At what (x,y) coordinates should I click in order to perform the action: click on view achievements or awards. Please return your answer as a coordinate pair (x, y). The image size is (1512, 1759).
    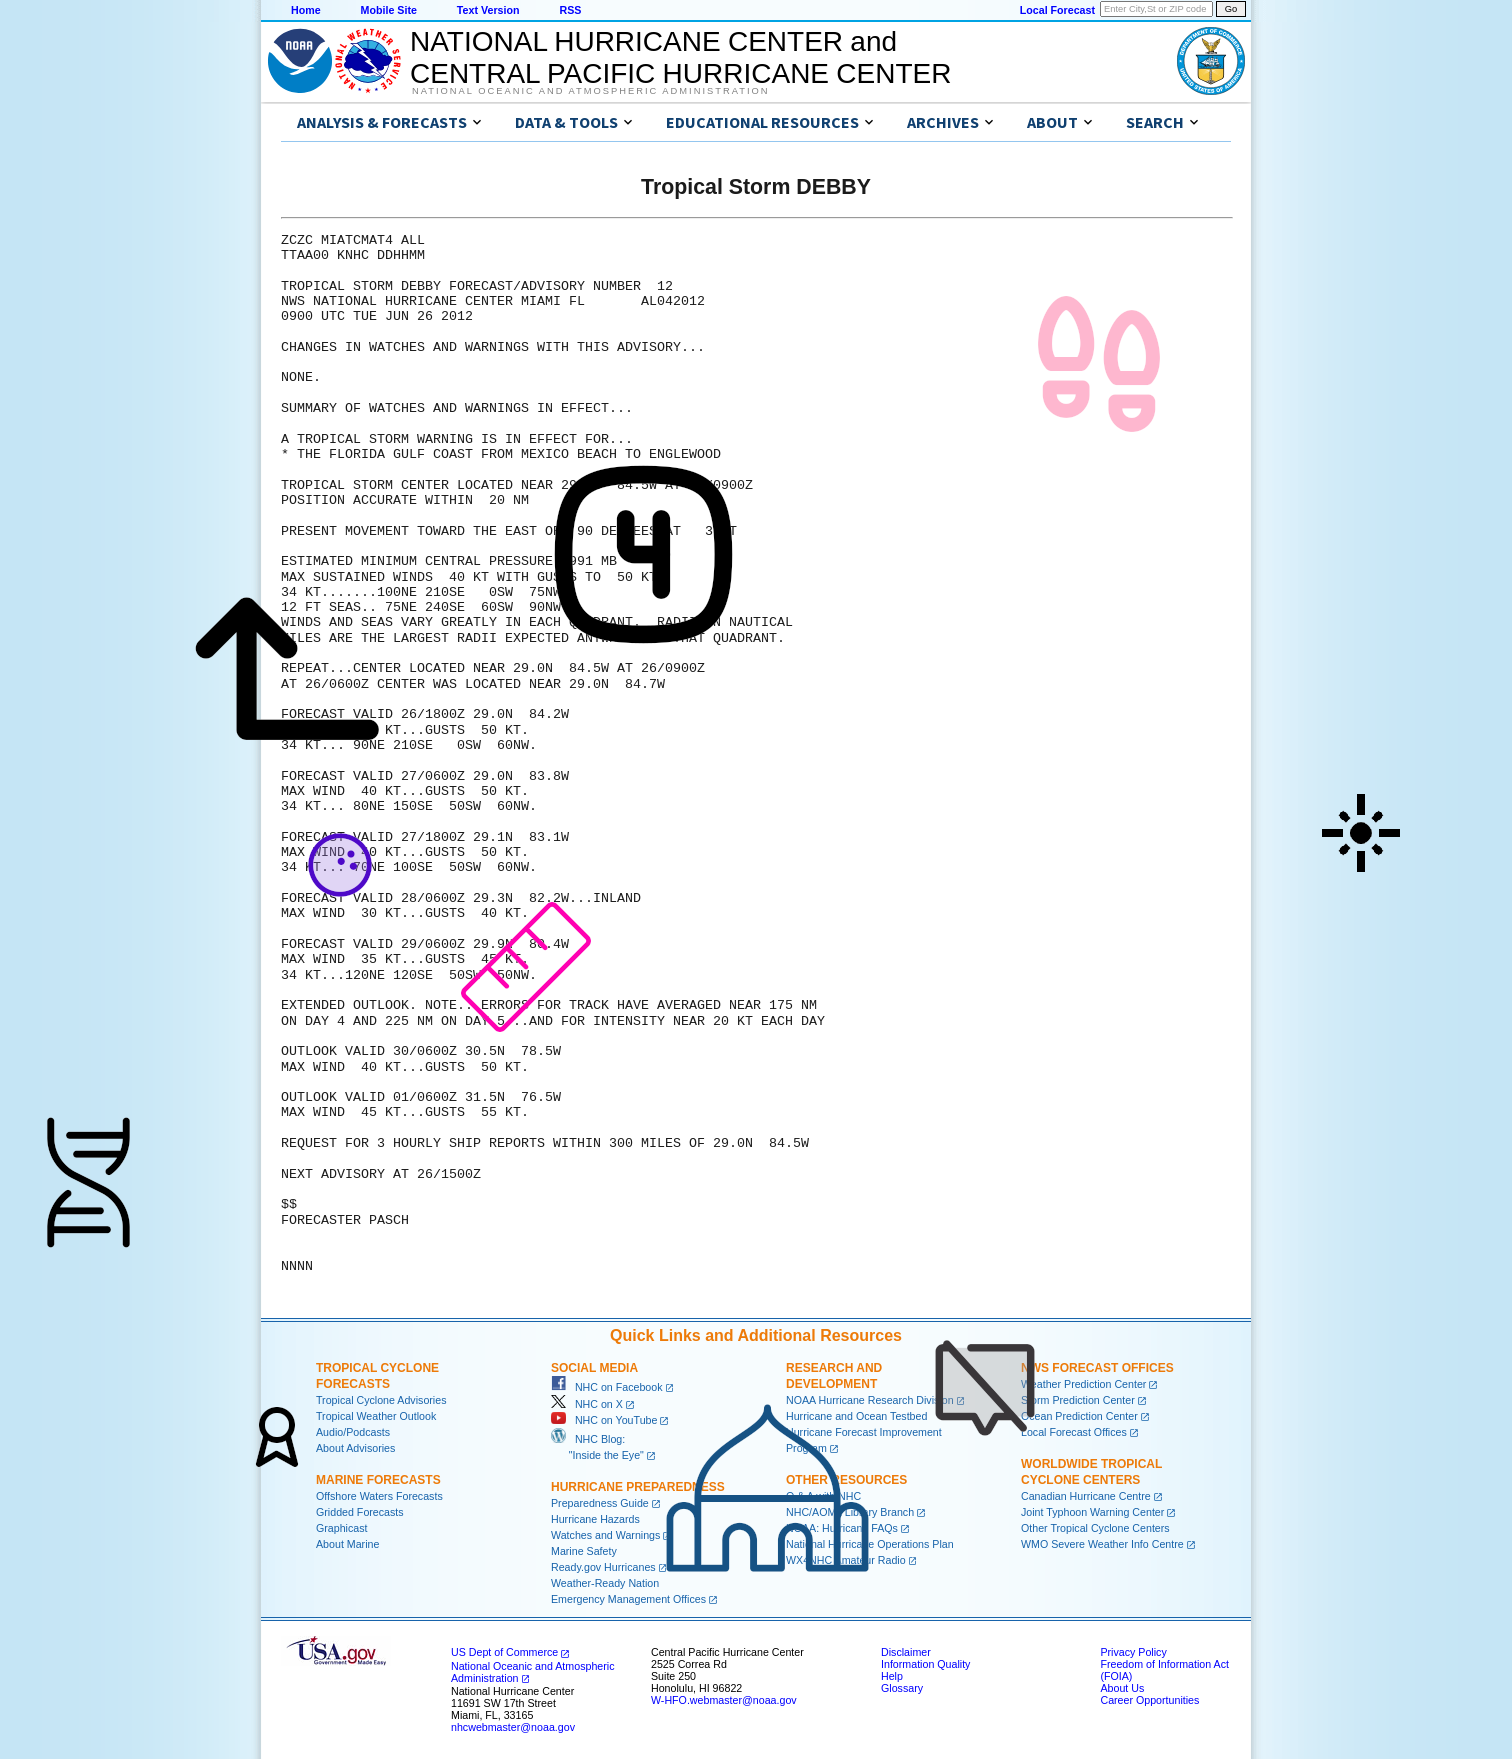
    Looking at the image, I should click on (277, 1437).